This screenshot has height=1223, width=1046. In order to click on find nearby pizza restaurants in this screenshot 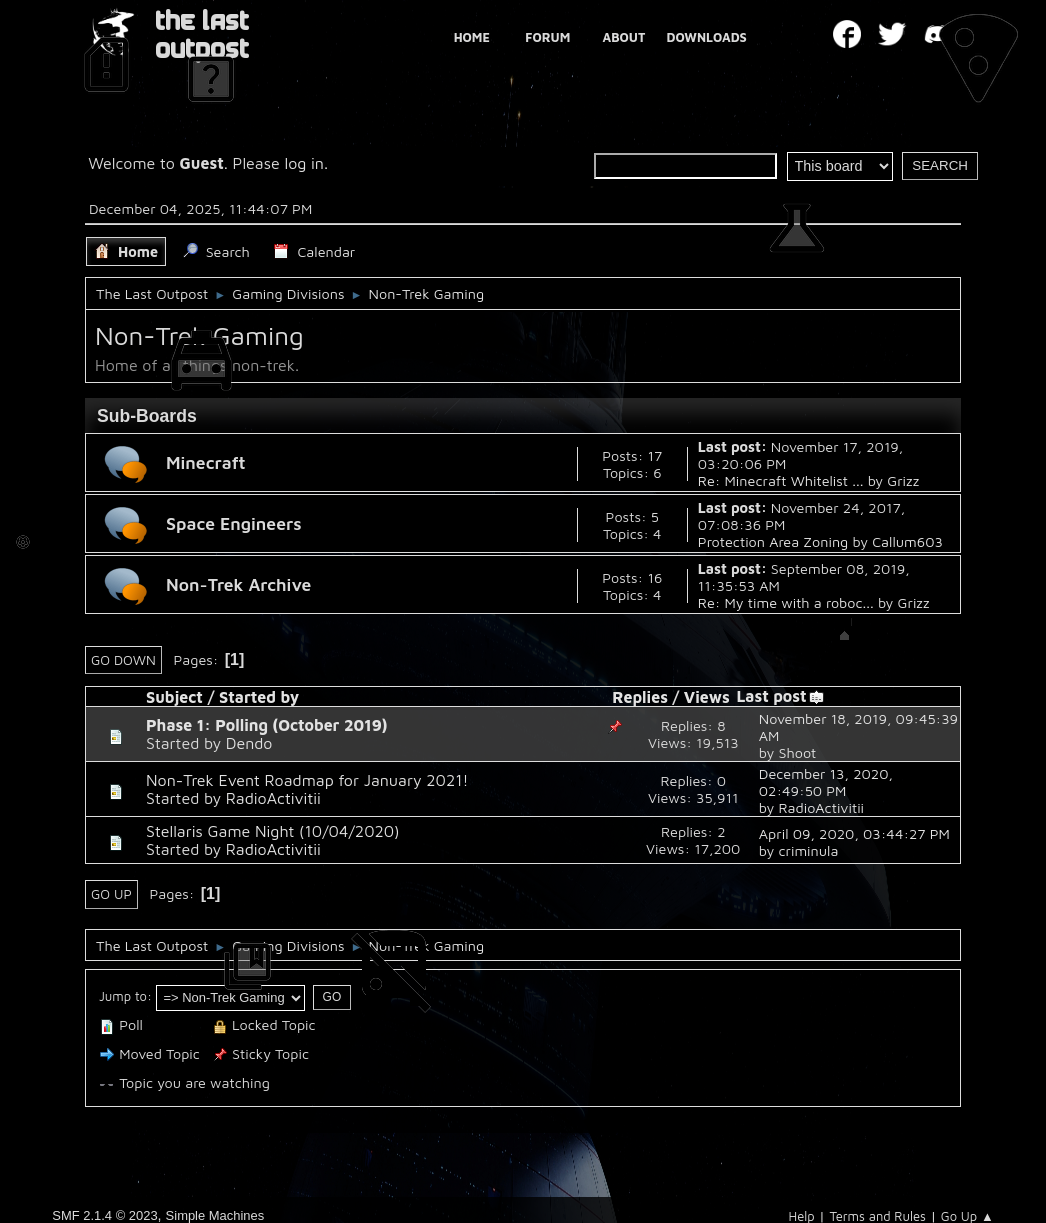, I will do `click(978, 60)`.